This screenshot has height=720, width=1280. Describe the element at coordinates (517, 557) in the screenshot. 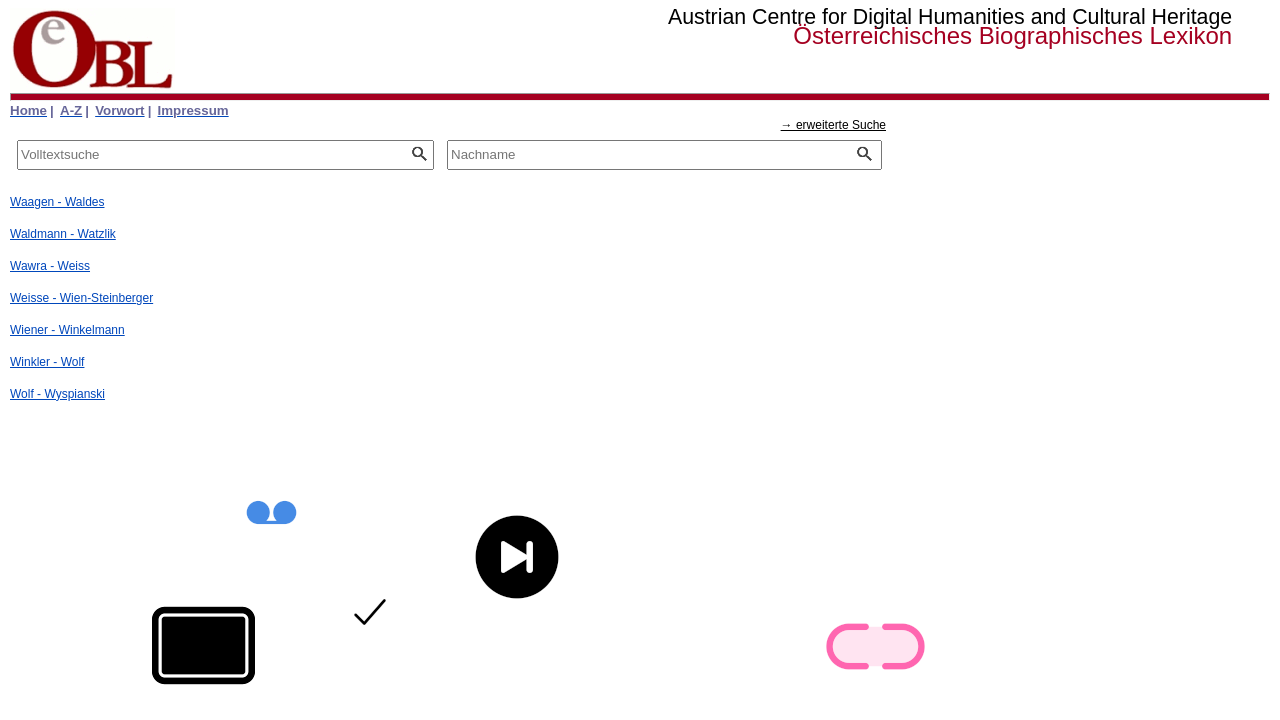

I see `skip to the next track` at that location.